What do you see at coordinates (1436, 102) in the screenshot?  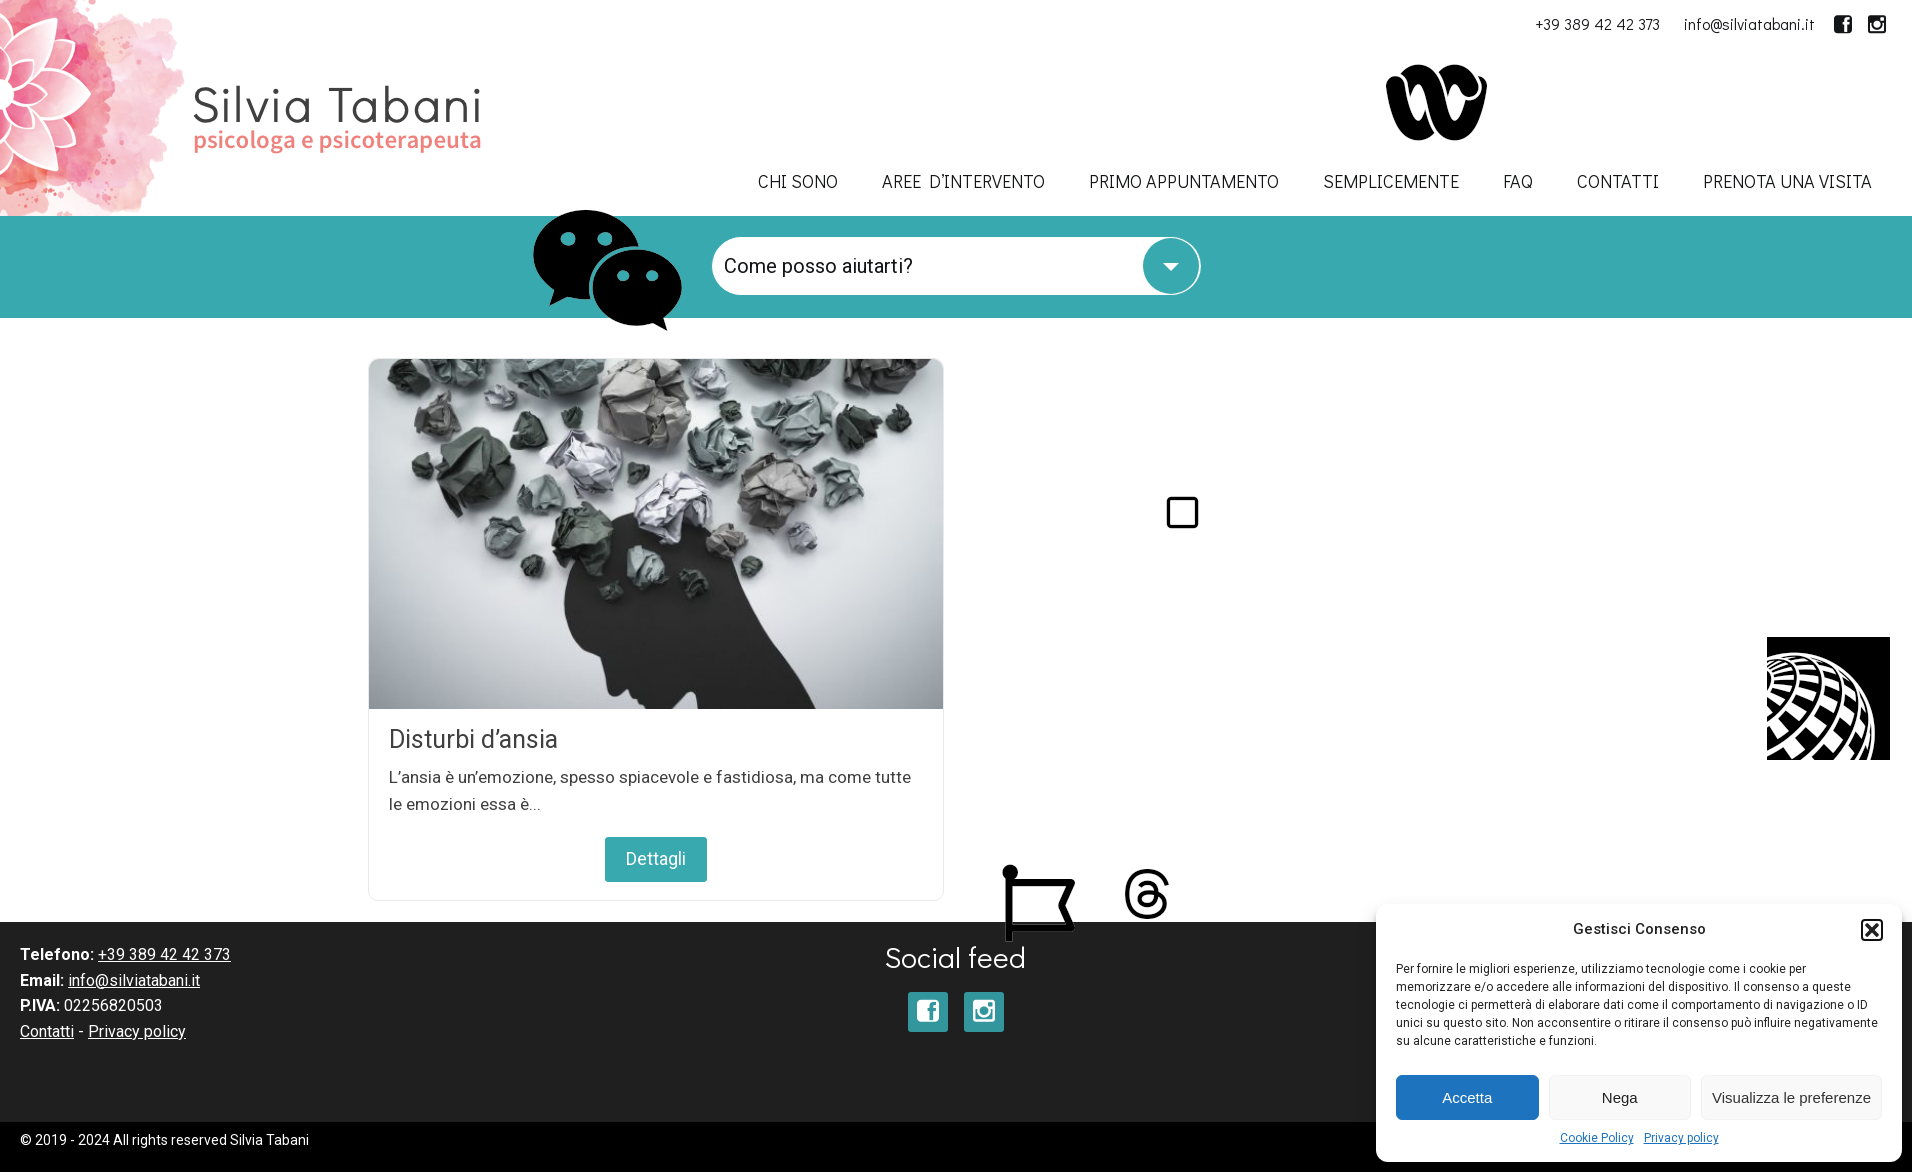 I see `open Webex video conferencing app` at bounding box center [1436, 102].